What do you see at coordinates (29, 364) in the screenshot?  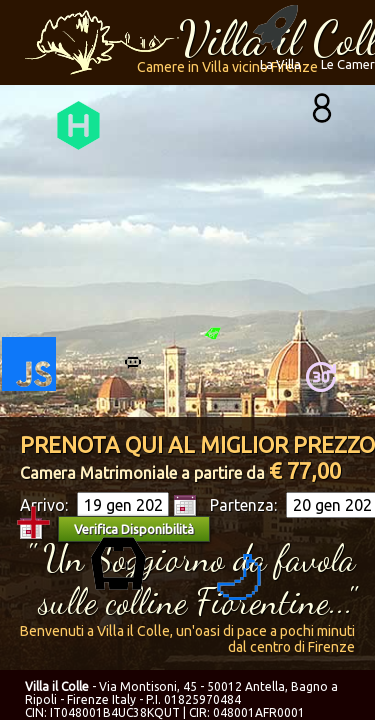 I see `JavaScript programming language logo` at bounding box center [29, 364].